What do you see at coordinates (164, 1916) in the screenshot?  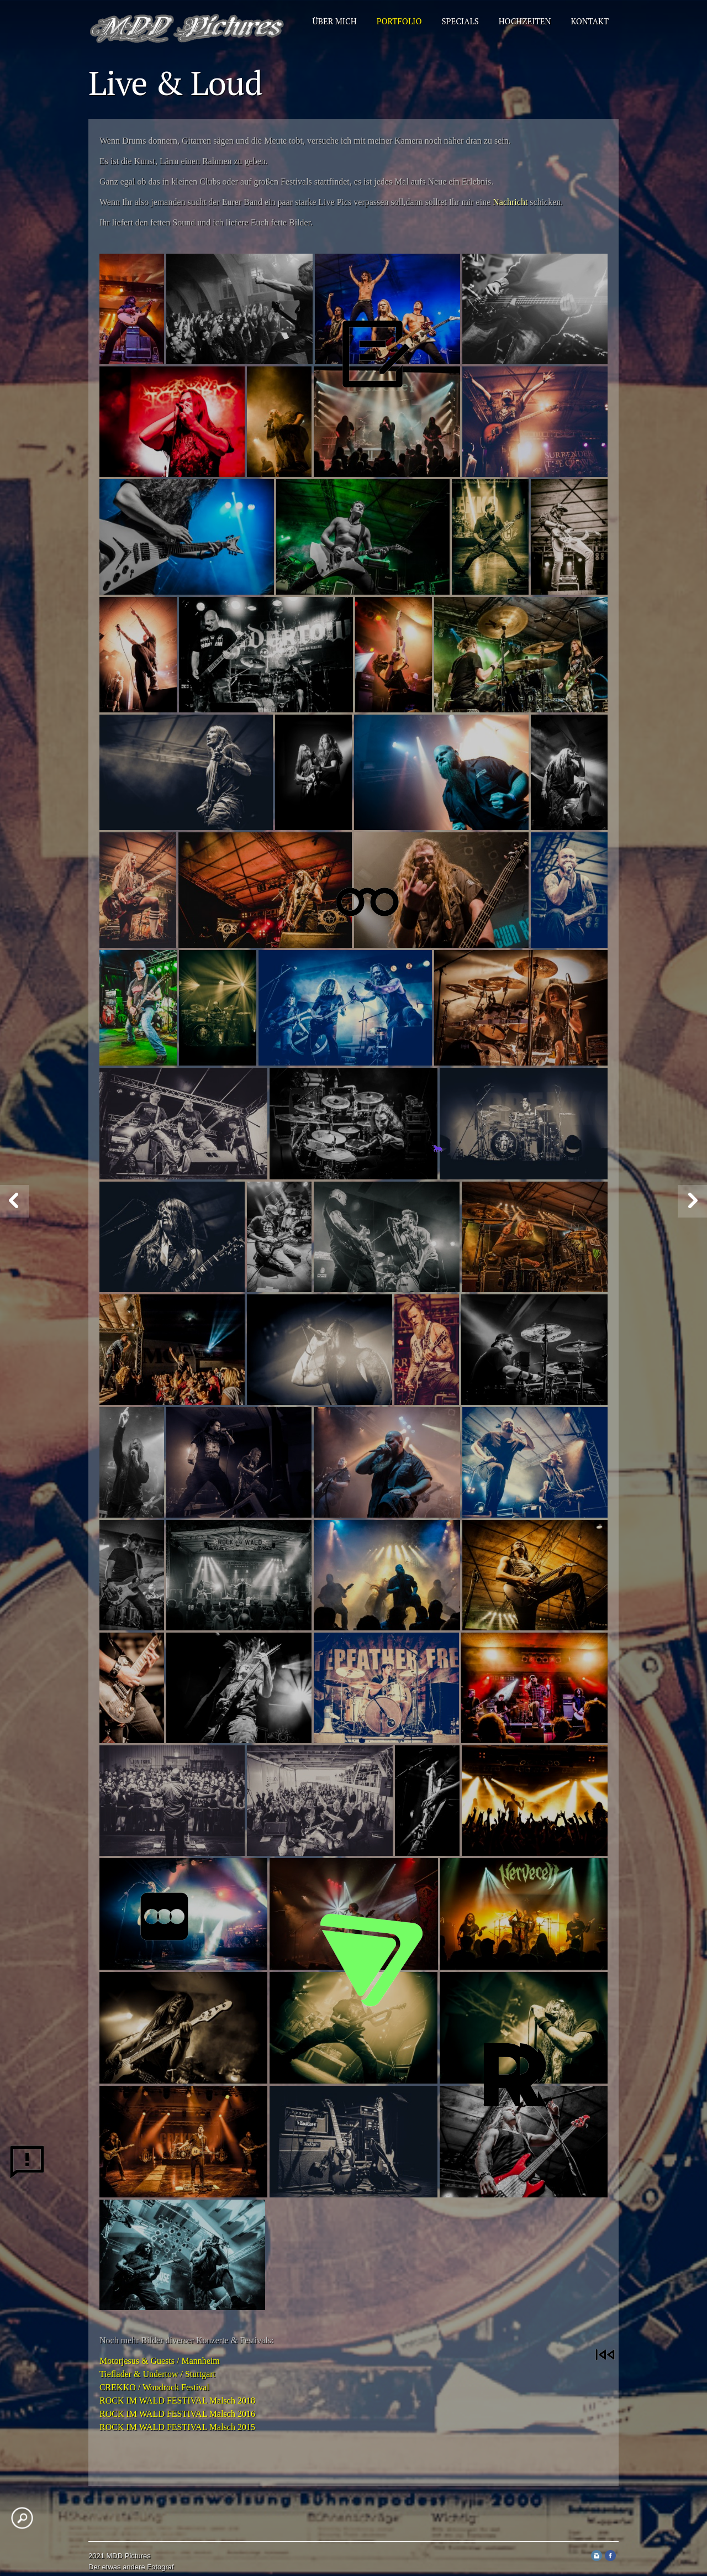 I see `open the Letterboxd app` at bounding box center [164, 1916].